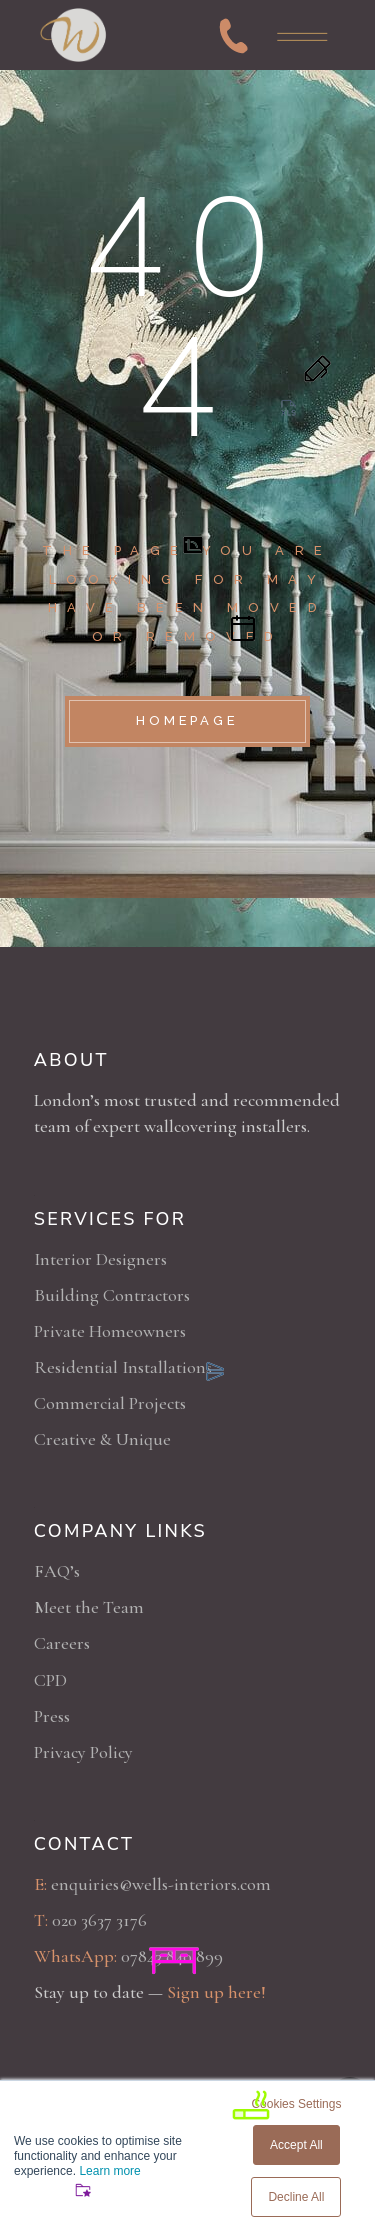 The height and width of the screenshot is (2237, 375). What do you see at coordinates (174, 1960) in the screenshot?
I see `access workspace or office settings` at bounding box center [174, 1960].